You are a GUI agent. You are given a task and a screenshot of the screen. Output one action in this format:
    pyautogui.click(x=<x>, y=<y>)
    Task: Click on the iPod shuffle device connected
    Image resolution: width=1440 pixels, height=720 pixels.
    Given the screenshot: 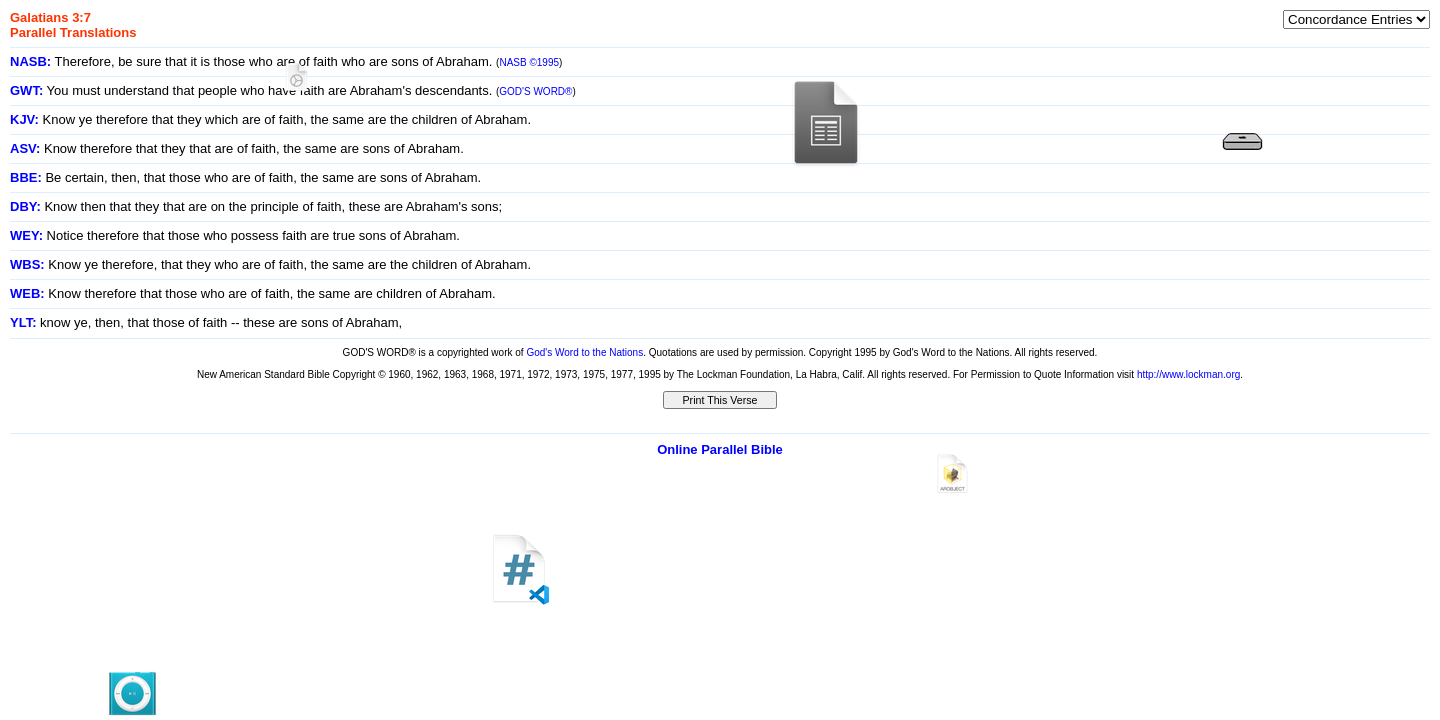 What is the action you would take?
    pyautogui.click(x=132, y=693)
    